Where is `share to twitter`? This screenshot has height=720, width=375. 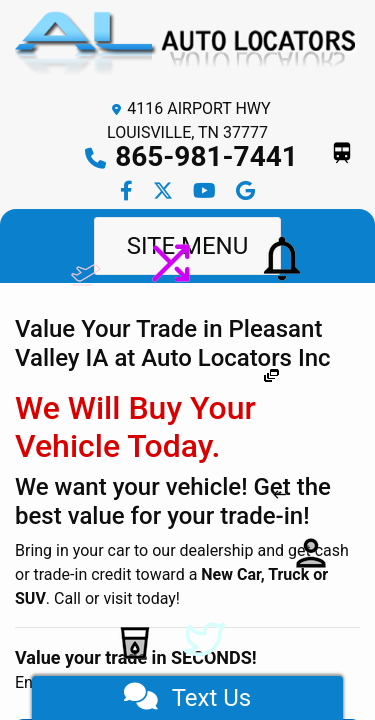
share to twitter is located at coordinates (204, 639).